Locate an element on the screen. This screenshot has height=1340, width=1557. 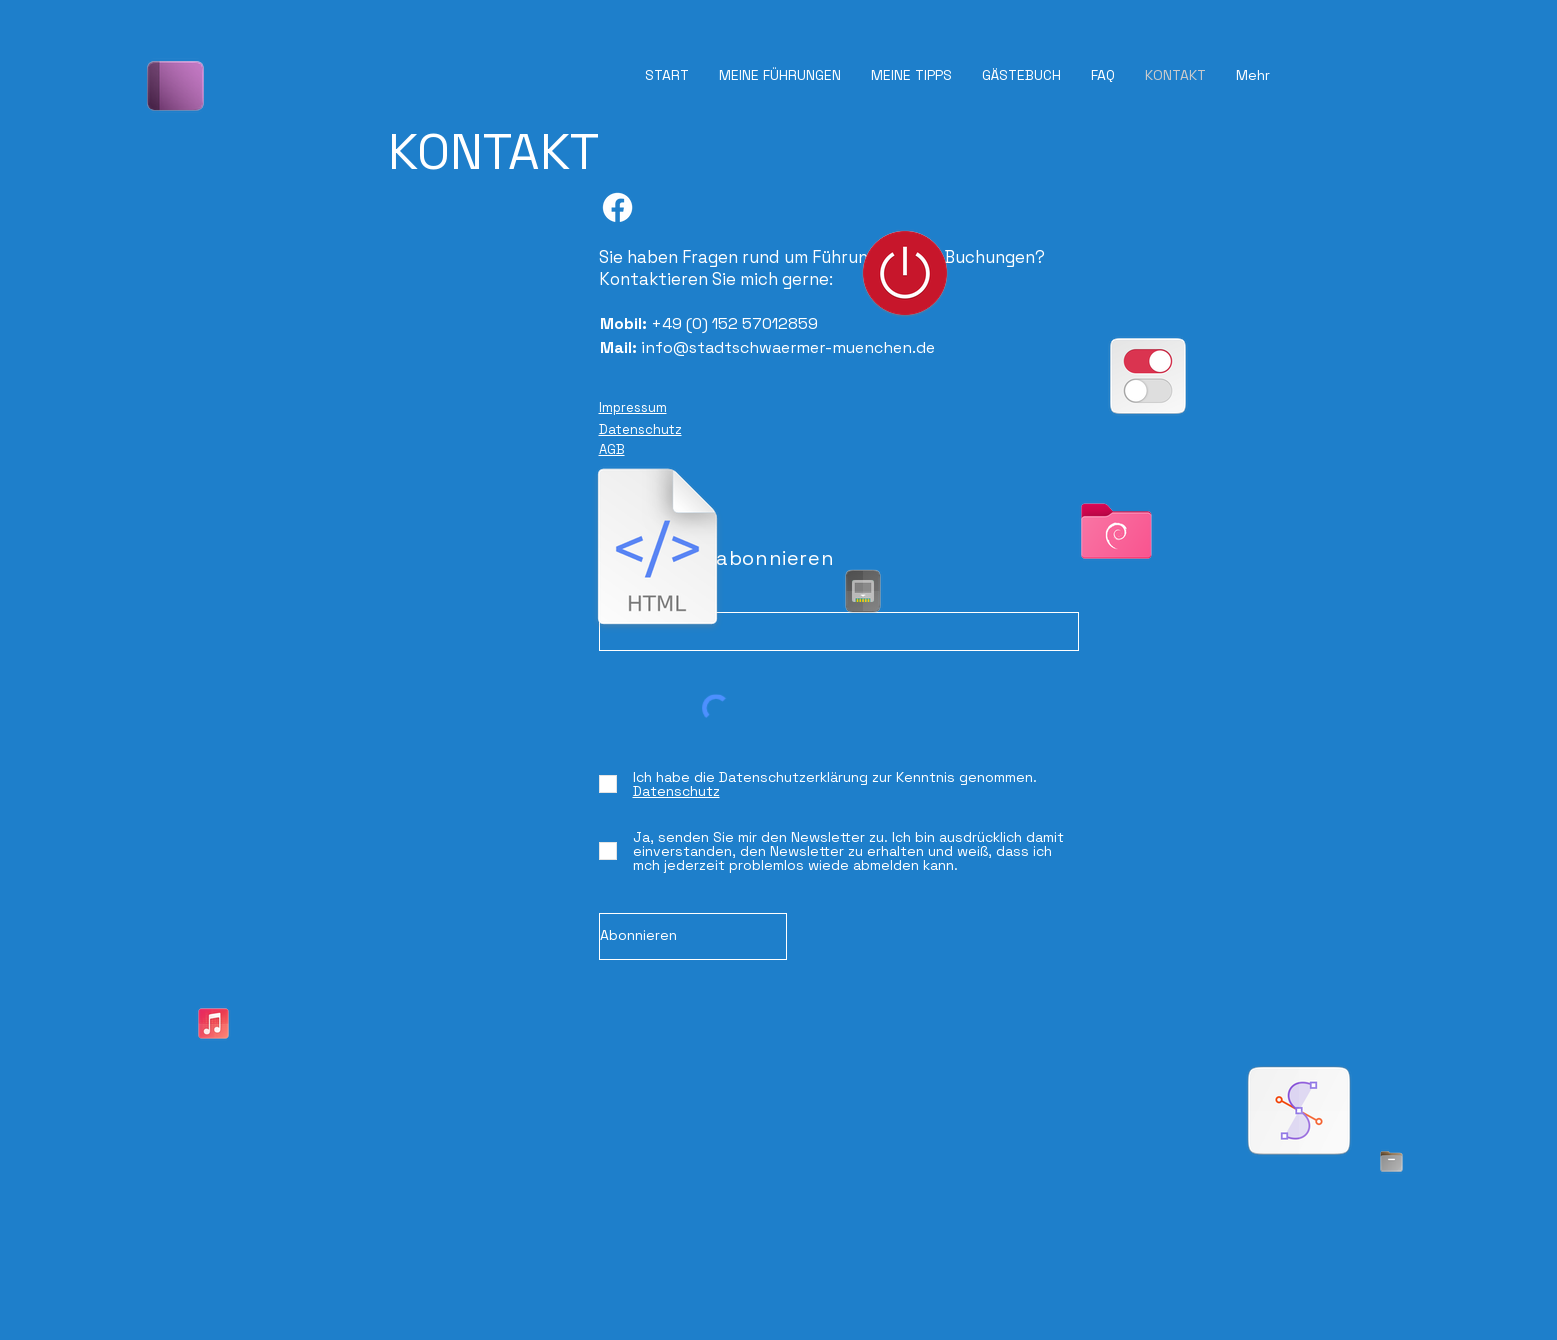
access desktop folder is located at coordinates (175, 84).